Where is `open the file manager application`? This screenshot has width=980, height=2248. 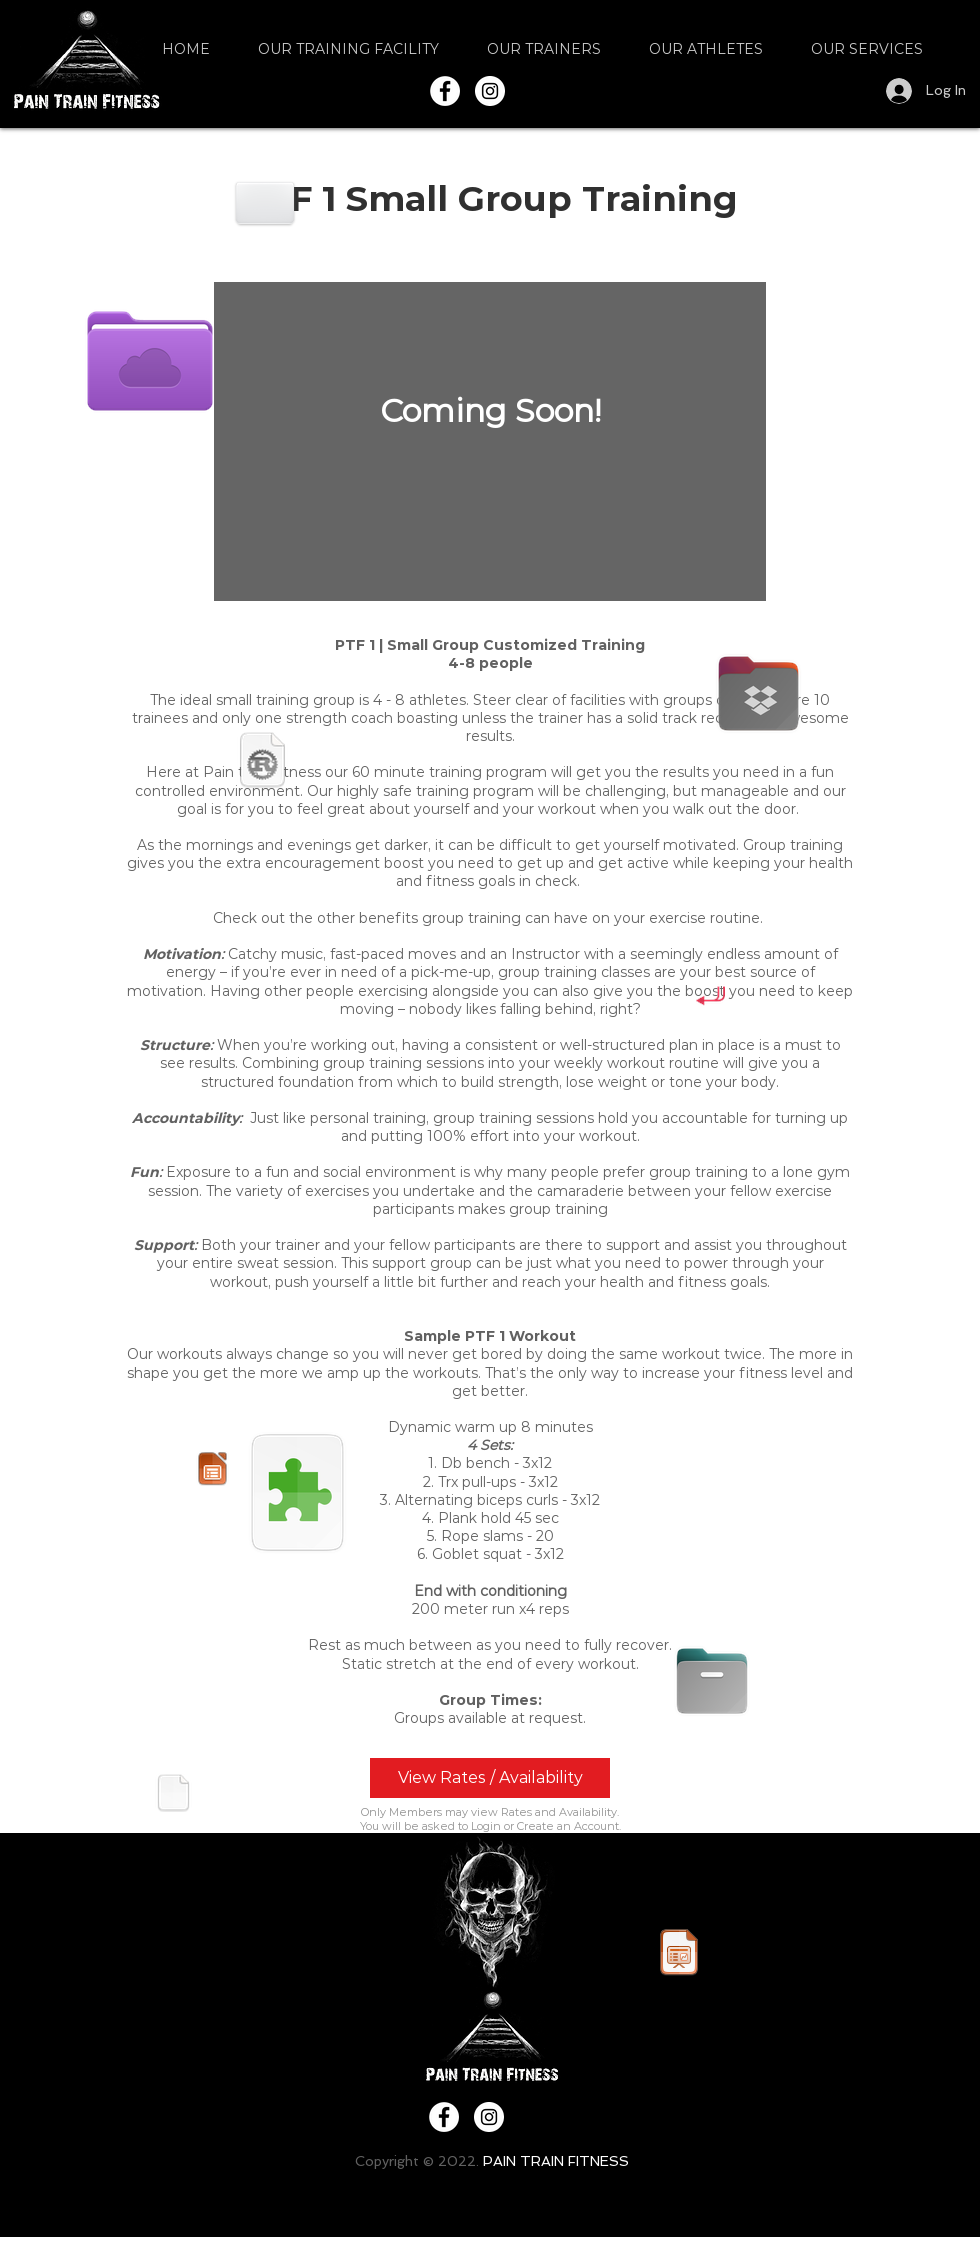 open the file manager application is located at coordinates (712, 1681).